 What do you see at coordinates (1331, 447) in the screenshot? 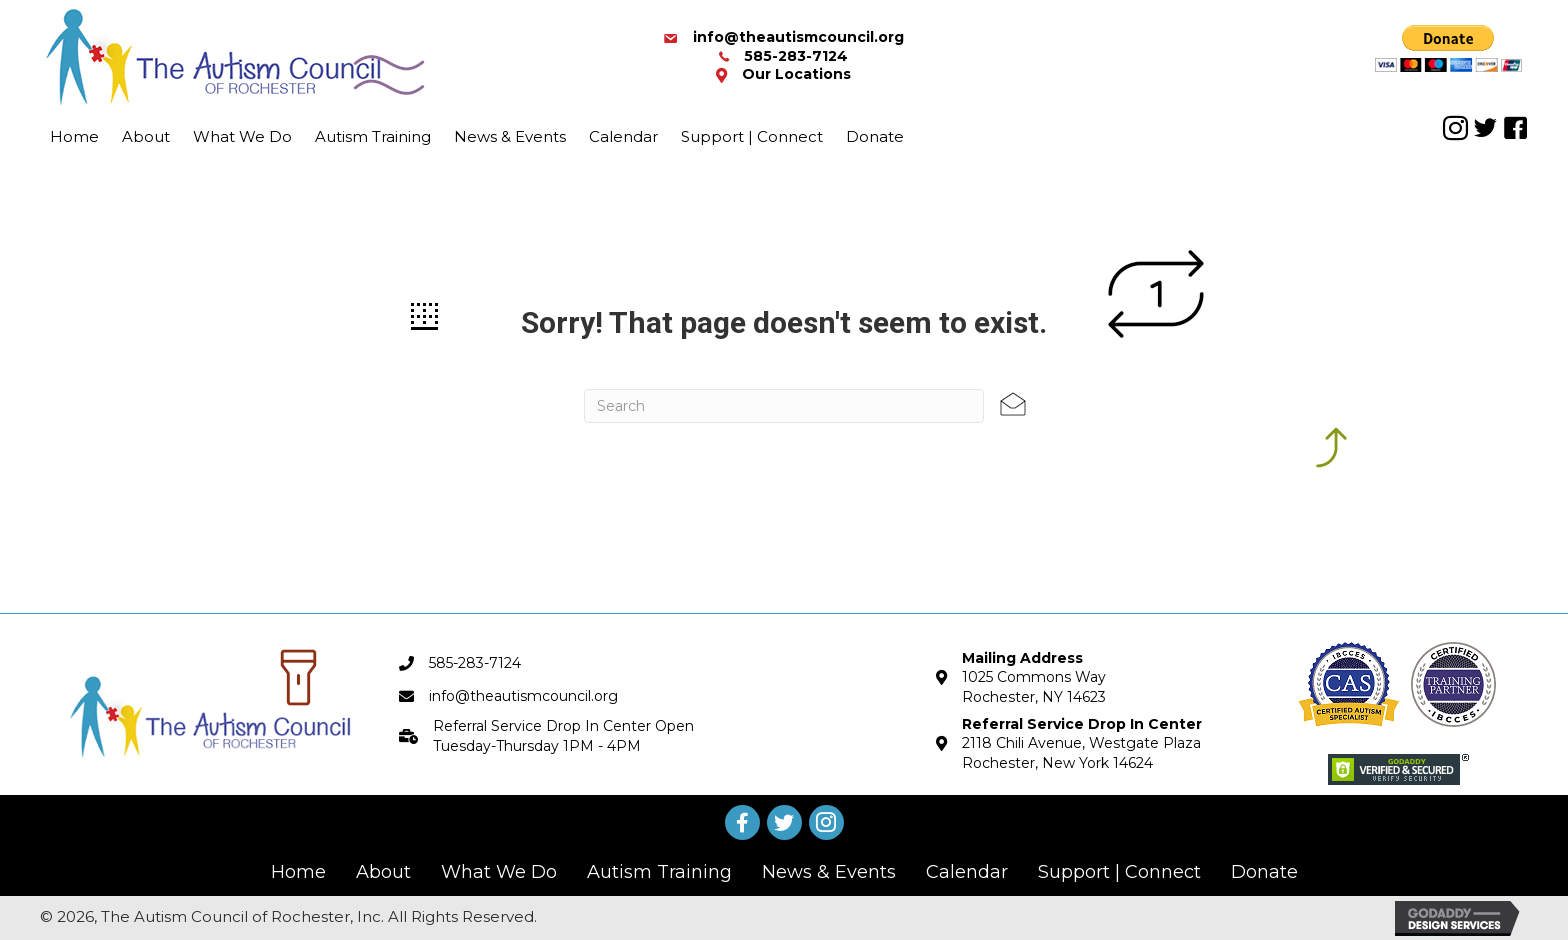
I see `redirect or forward content` at bounding box center [1331, 447].